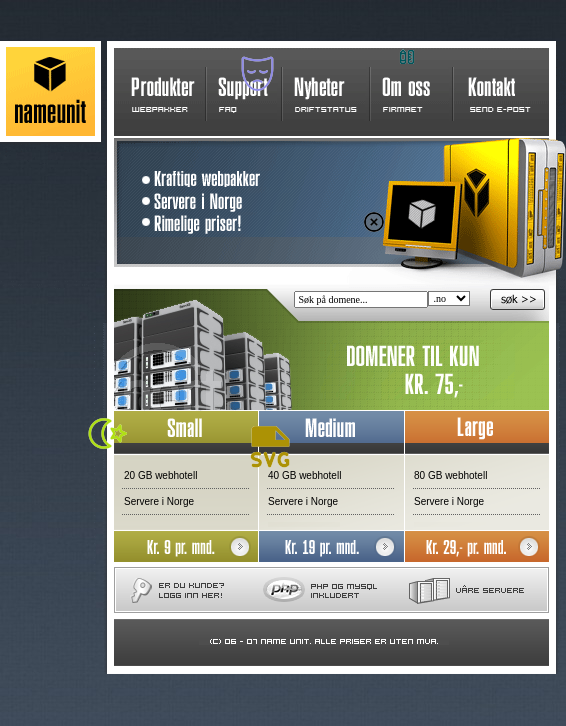  I want to click on access design or drawing tools, so click(407, 57).